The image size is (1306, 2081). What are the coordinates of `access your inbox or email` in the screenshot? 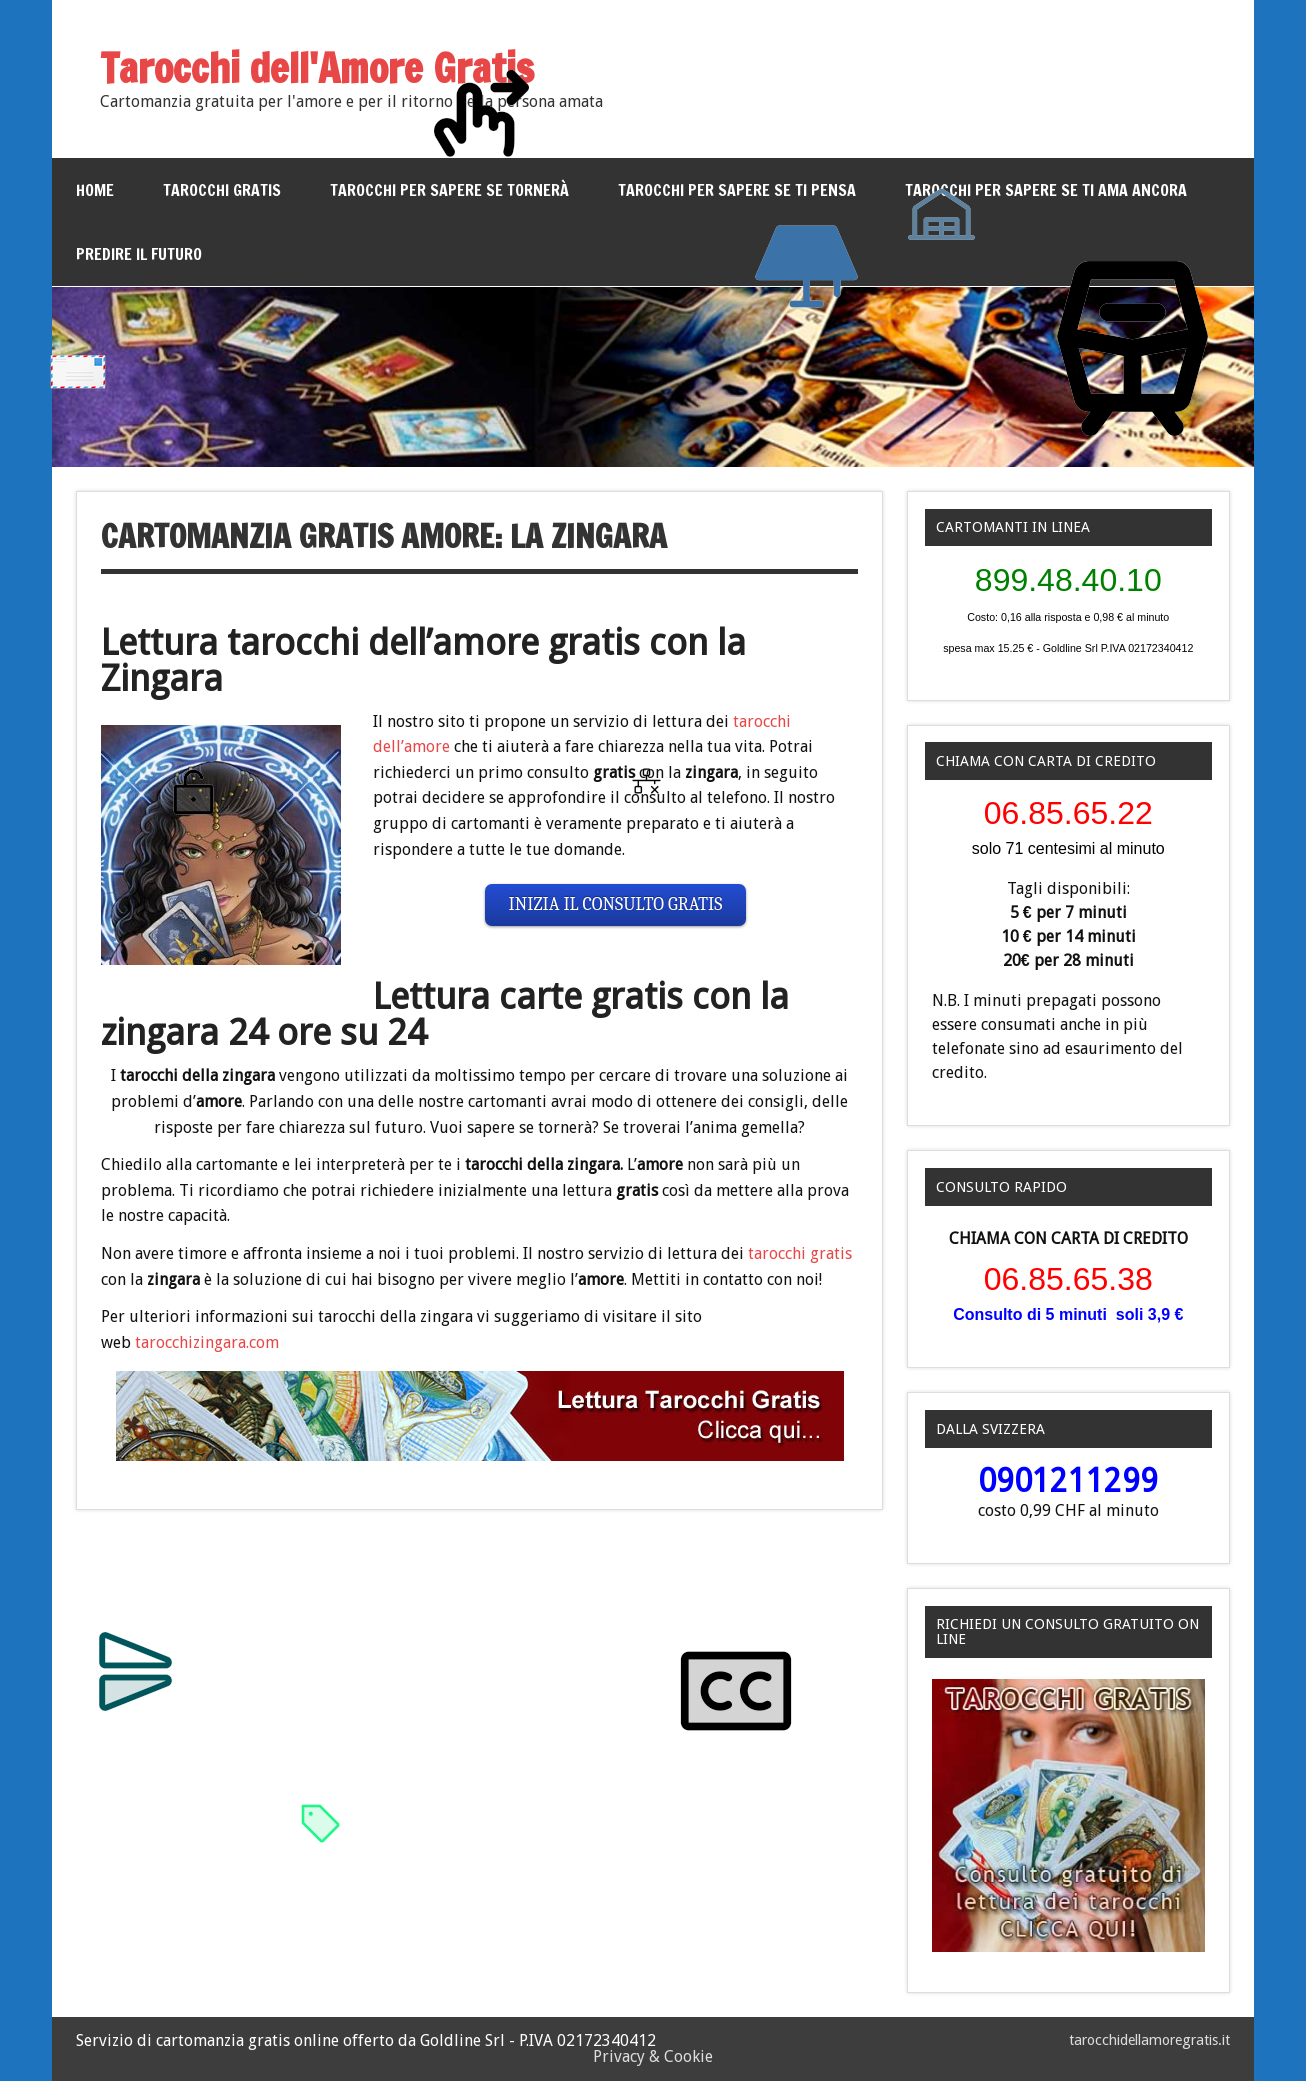 It's located at (78, 372).